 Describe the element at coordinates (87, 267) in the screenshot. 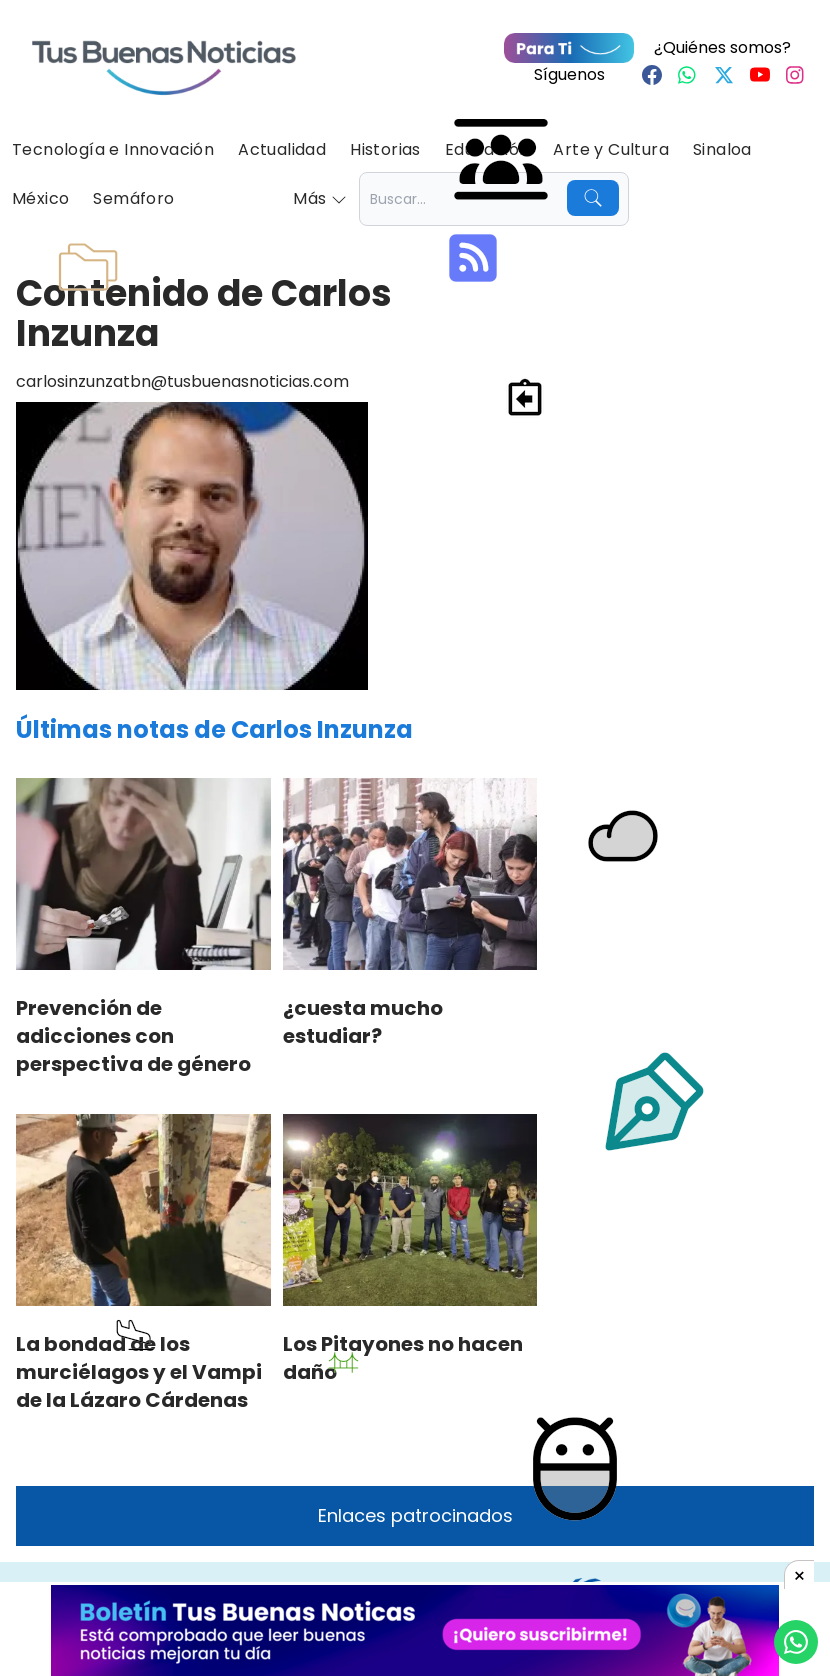

I see `browse all folders` at that location.